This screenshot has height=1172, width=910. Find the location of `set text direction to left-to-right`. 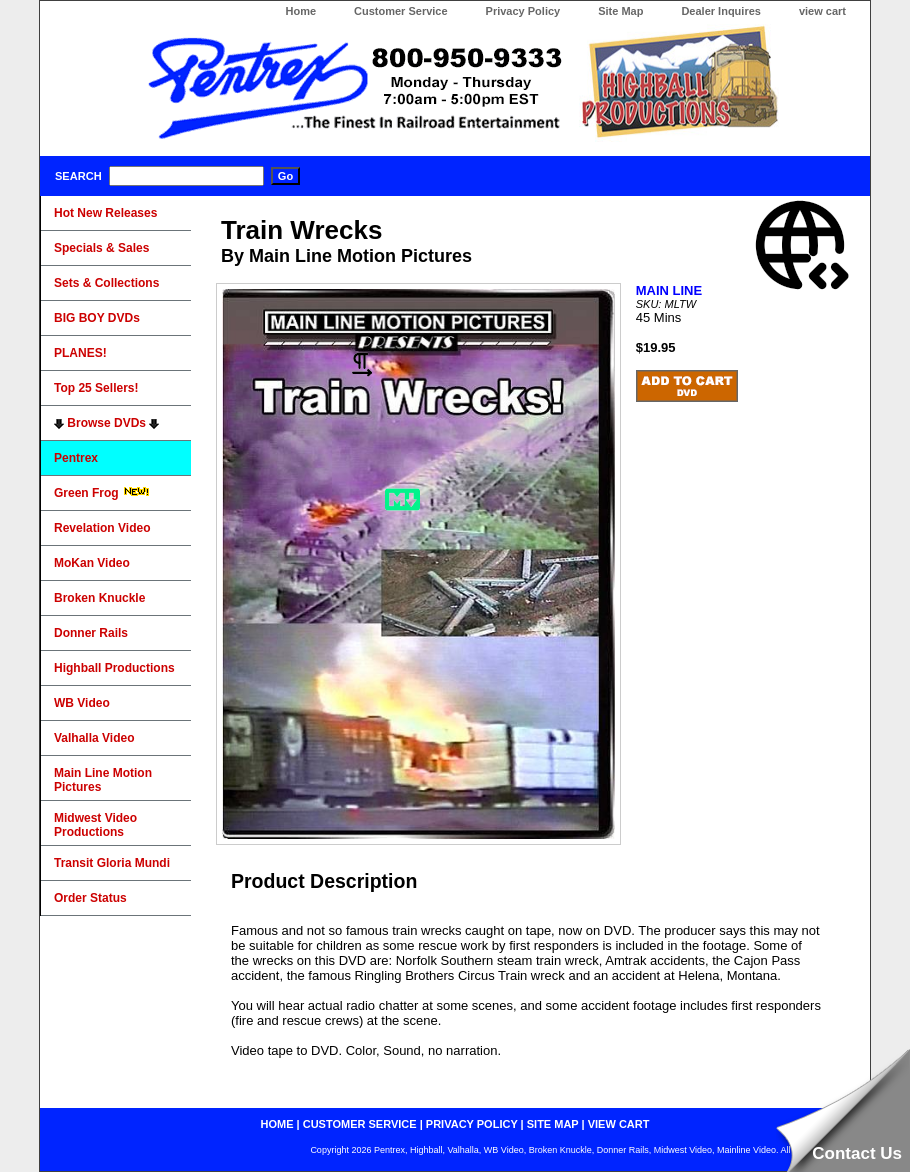

set text direction to left-to-right is located at coordinates (362, 364).